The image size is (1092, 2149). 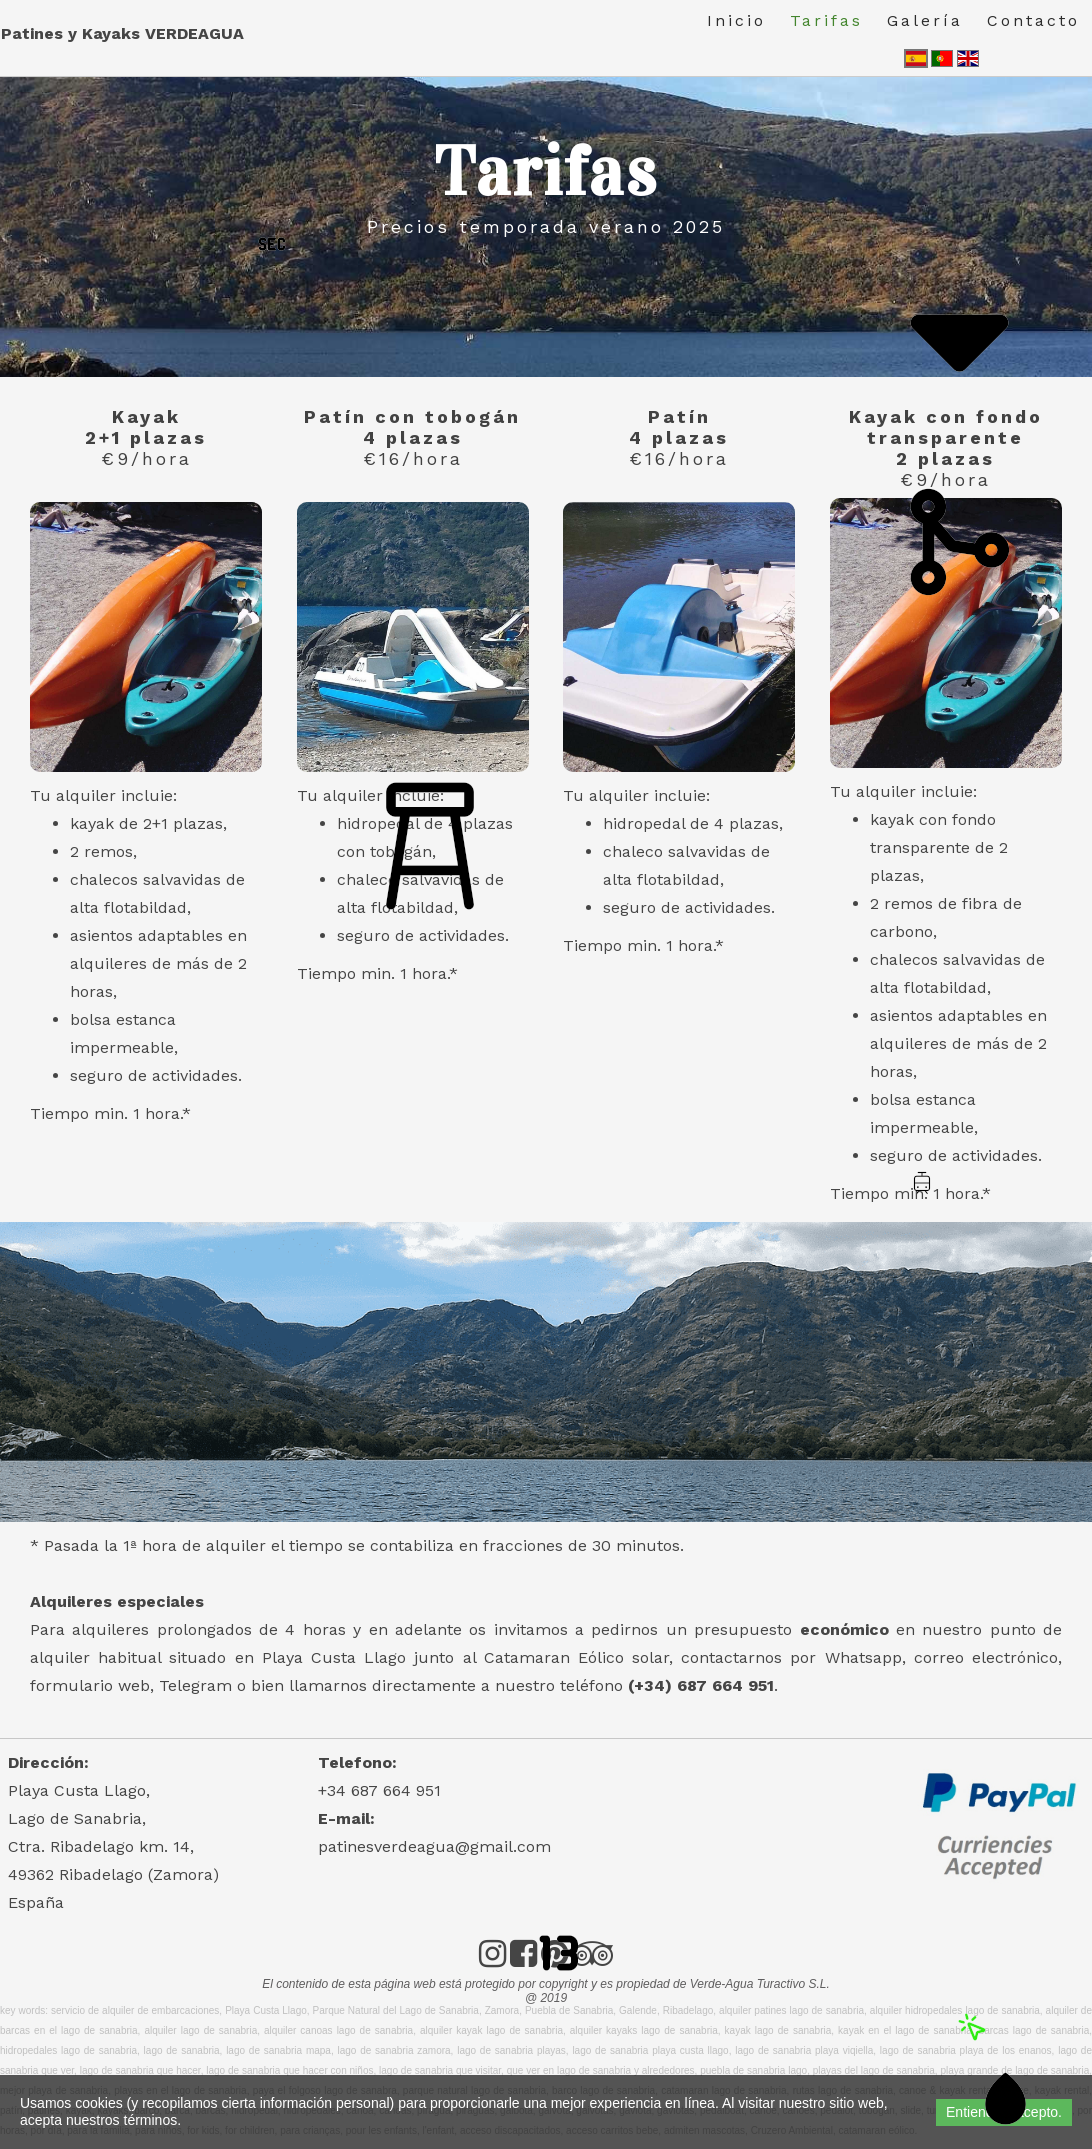 I want to click on access public transit or tram routes, so click(x=922, y=1183).